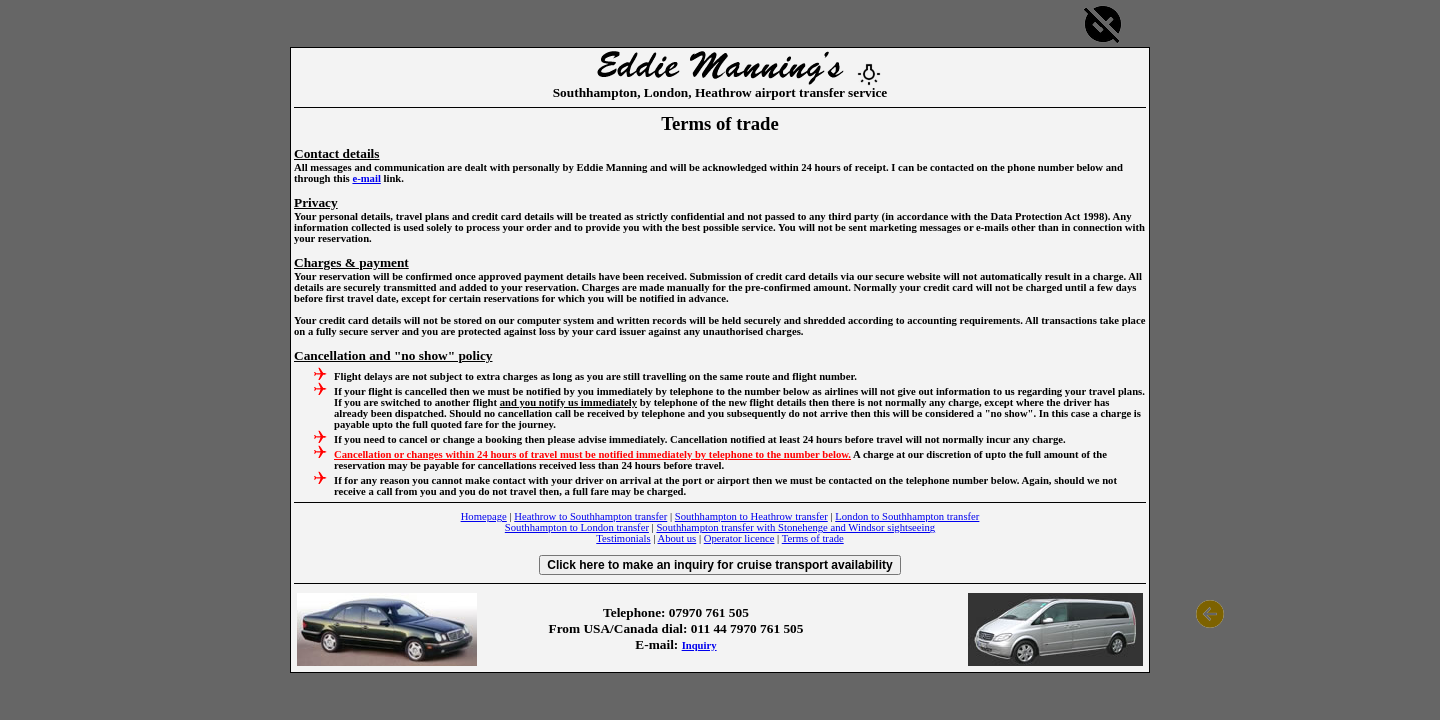  I want to click on adjust incandescent light settings, so click(869, 74).